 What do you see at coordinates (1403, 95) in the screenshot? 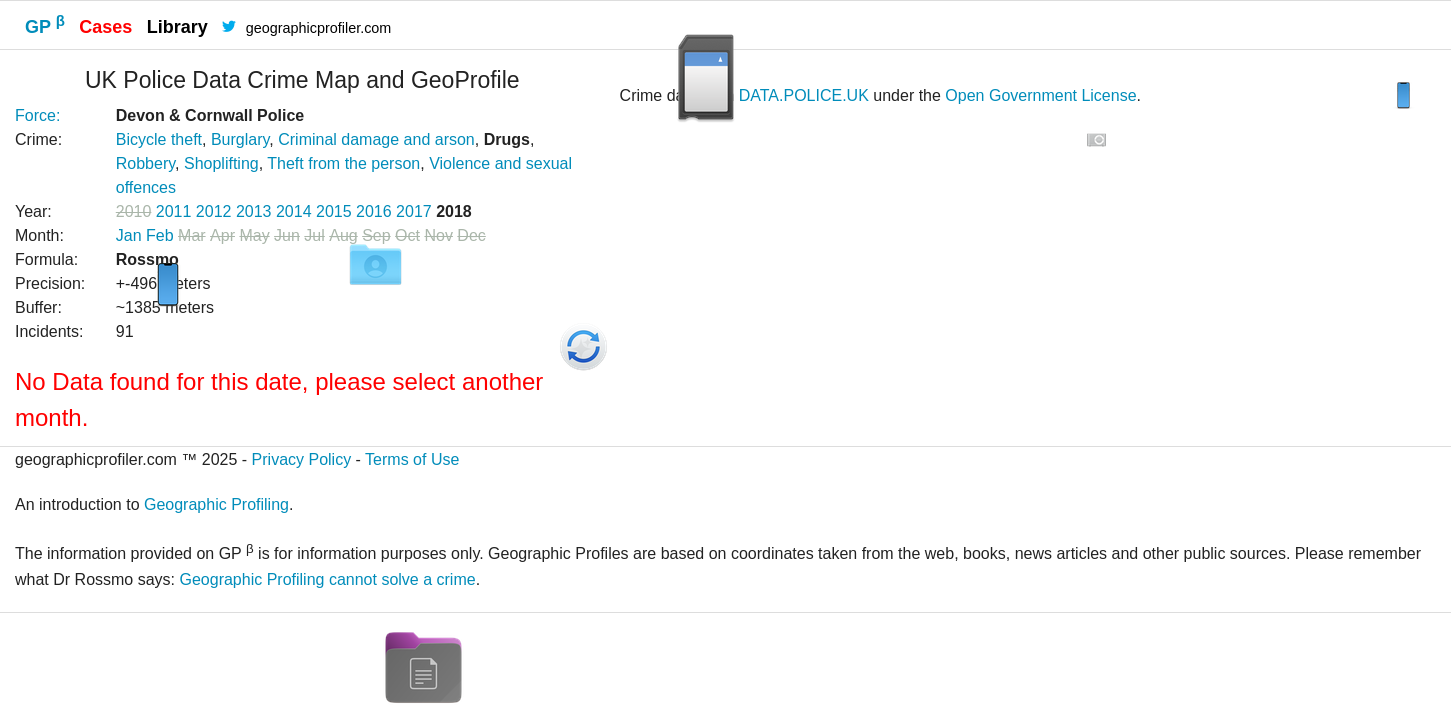
I see `indicates a connected iPhone device` at bounding box center [1403, 95].